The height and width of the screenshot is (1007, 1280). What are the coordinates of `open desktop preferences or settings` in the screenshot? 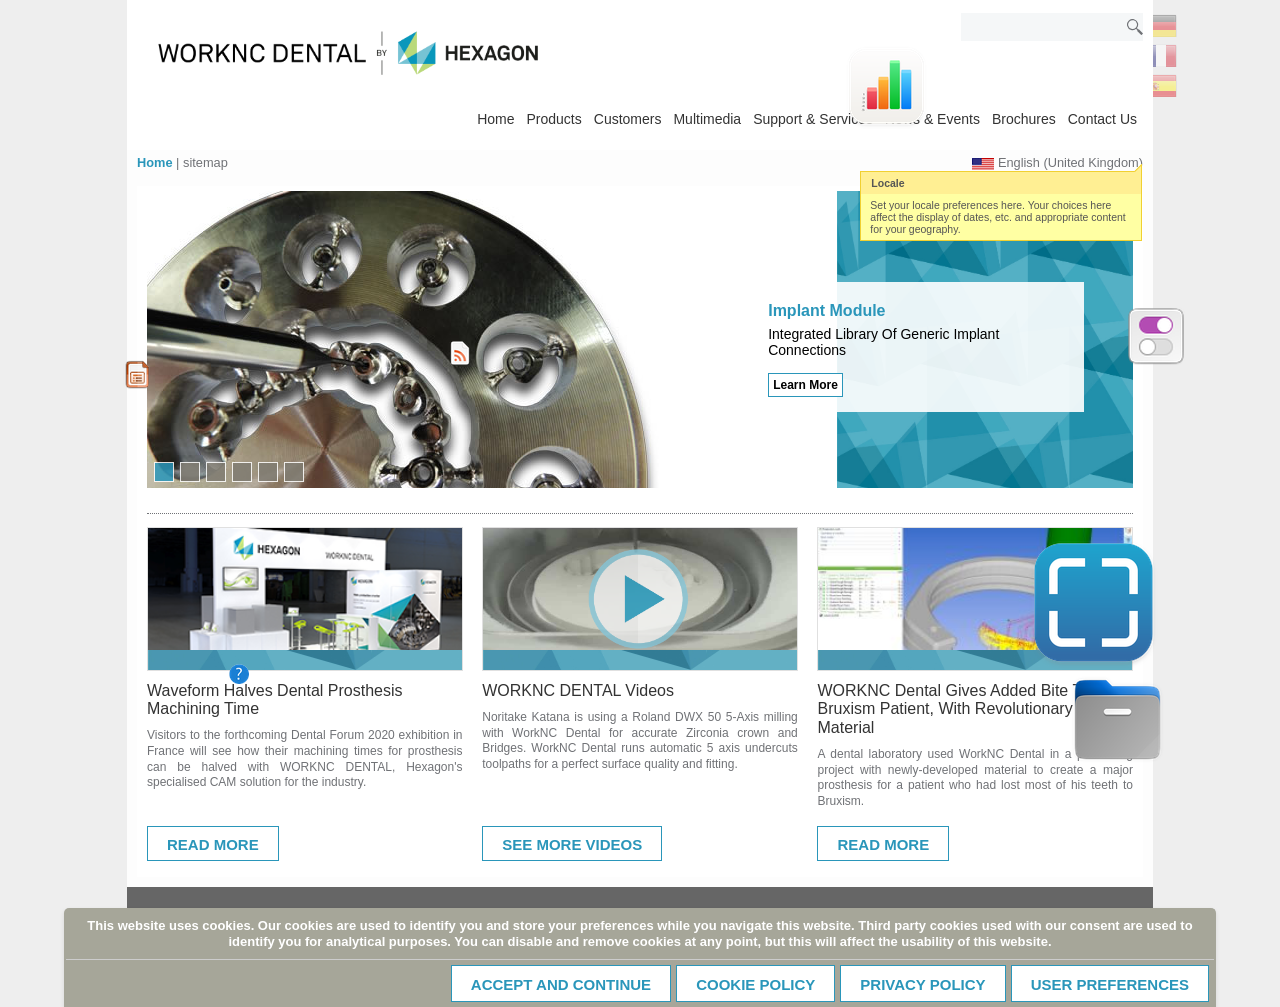 It's located at (1156, 336).